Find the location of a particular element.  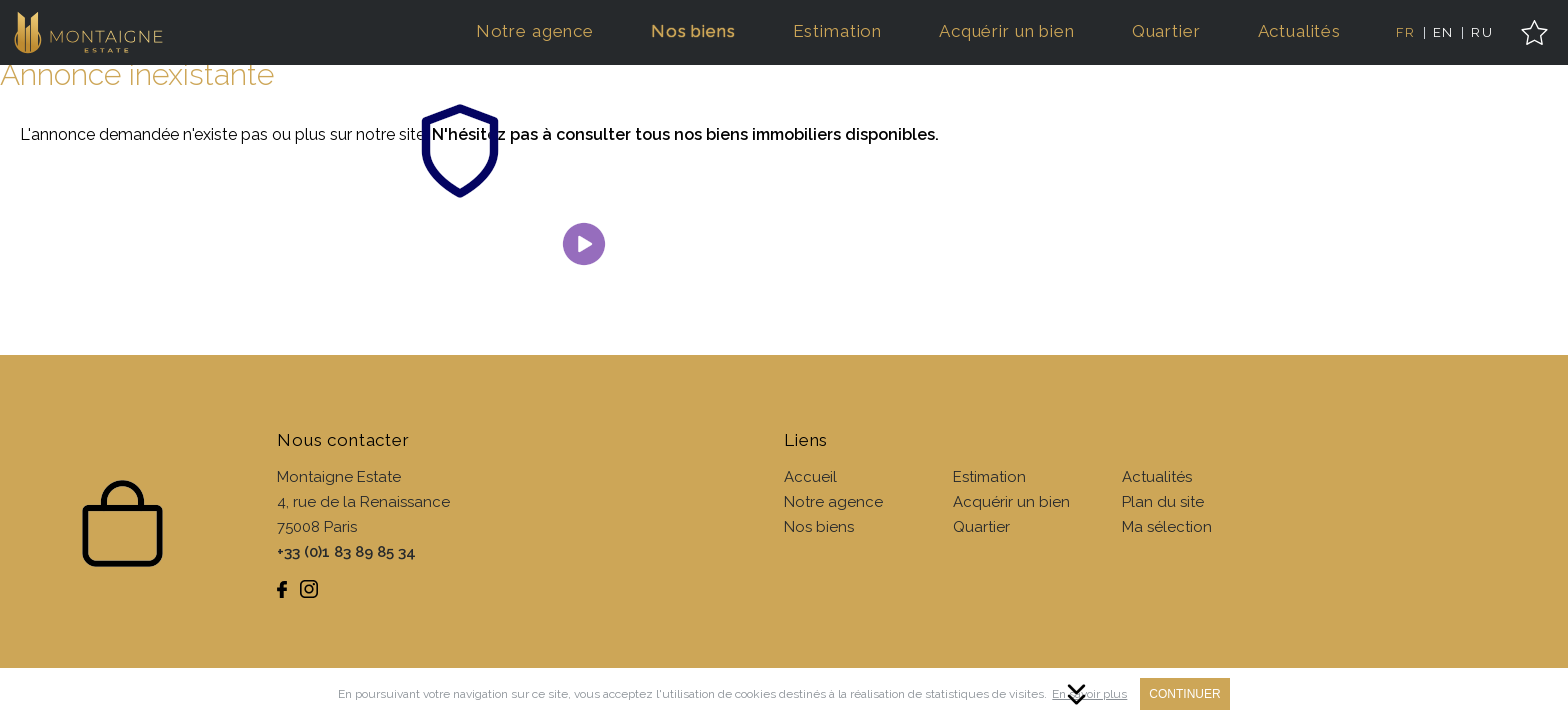

play media or video content is located at coordinates (584, 244).